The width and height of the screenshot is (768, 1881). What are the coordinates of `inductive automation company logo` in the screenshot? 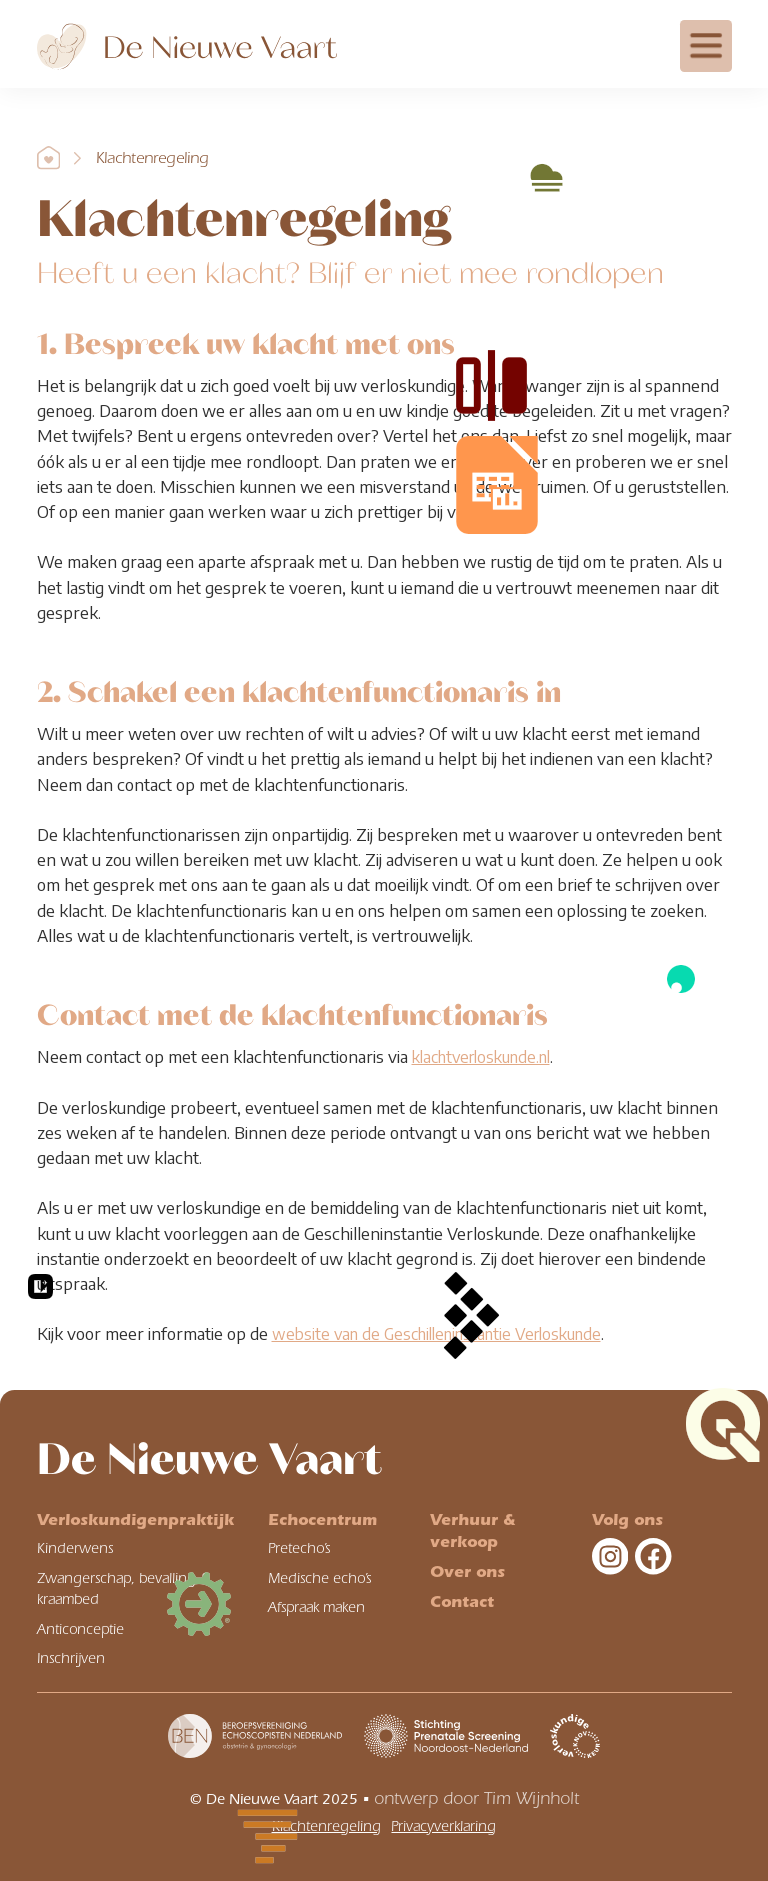 It's located at (199, 1604).